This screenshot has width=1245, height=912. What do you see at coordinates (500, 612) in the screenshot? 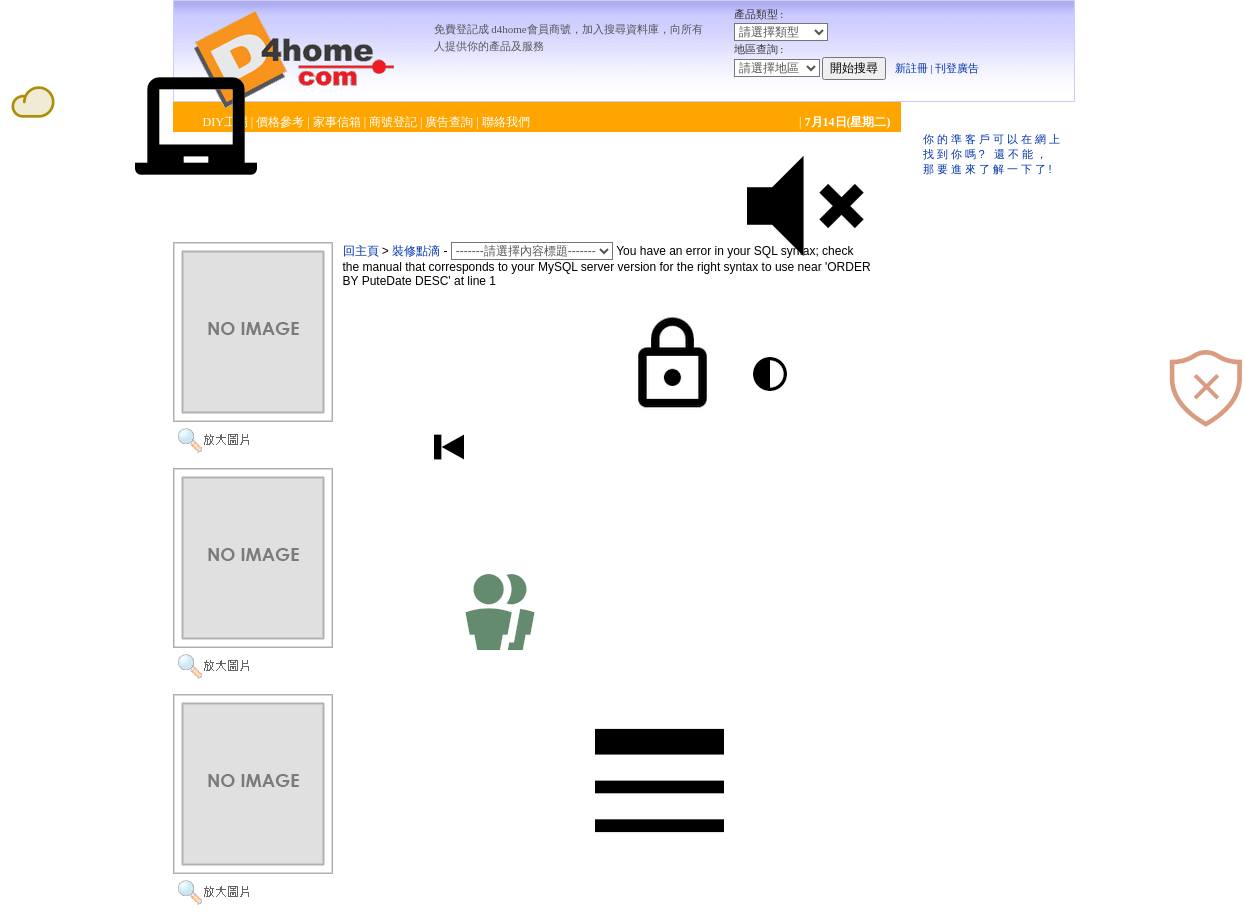
I see `view group members or team` at bounding box center [500, 612].